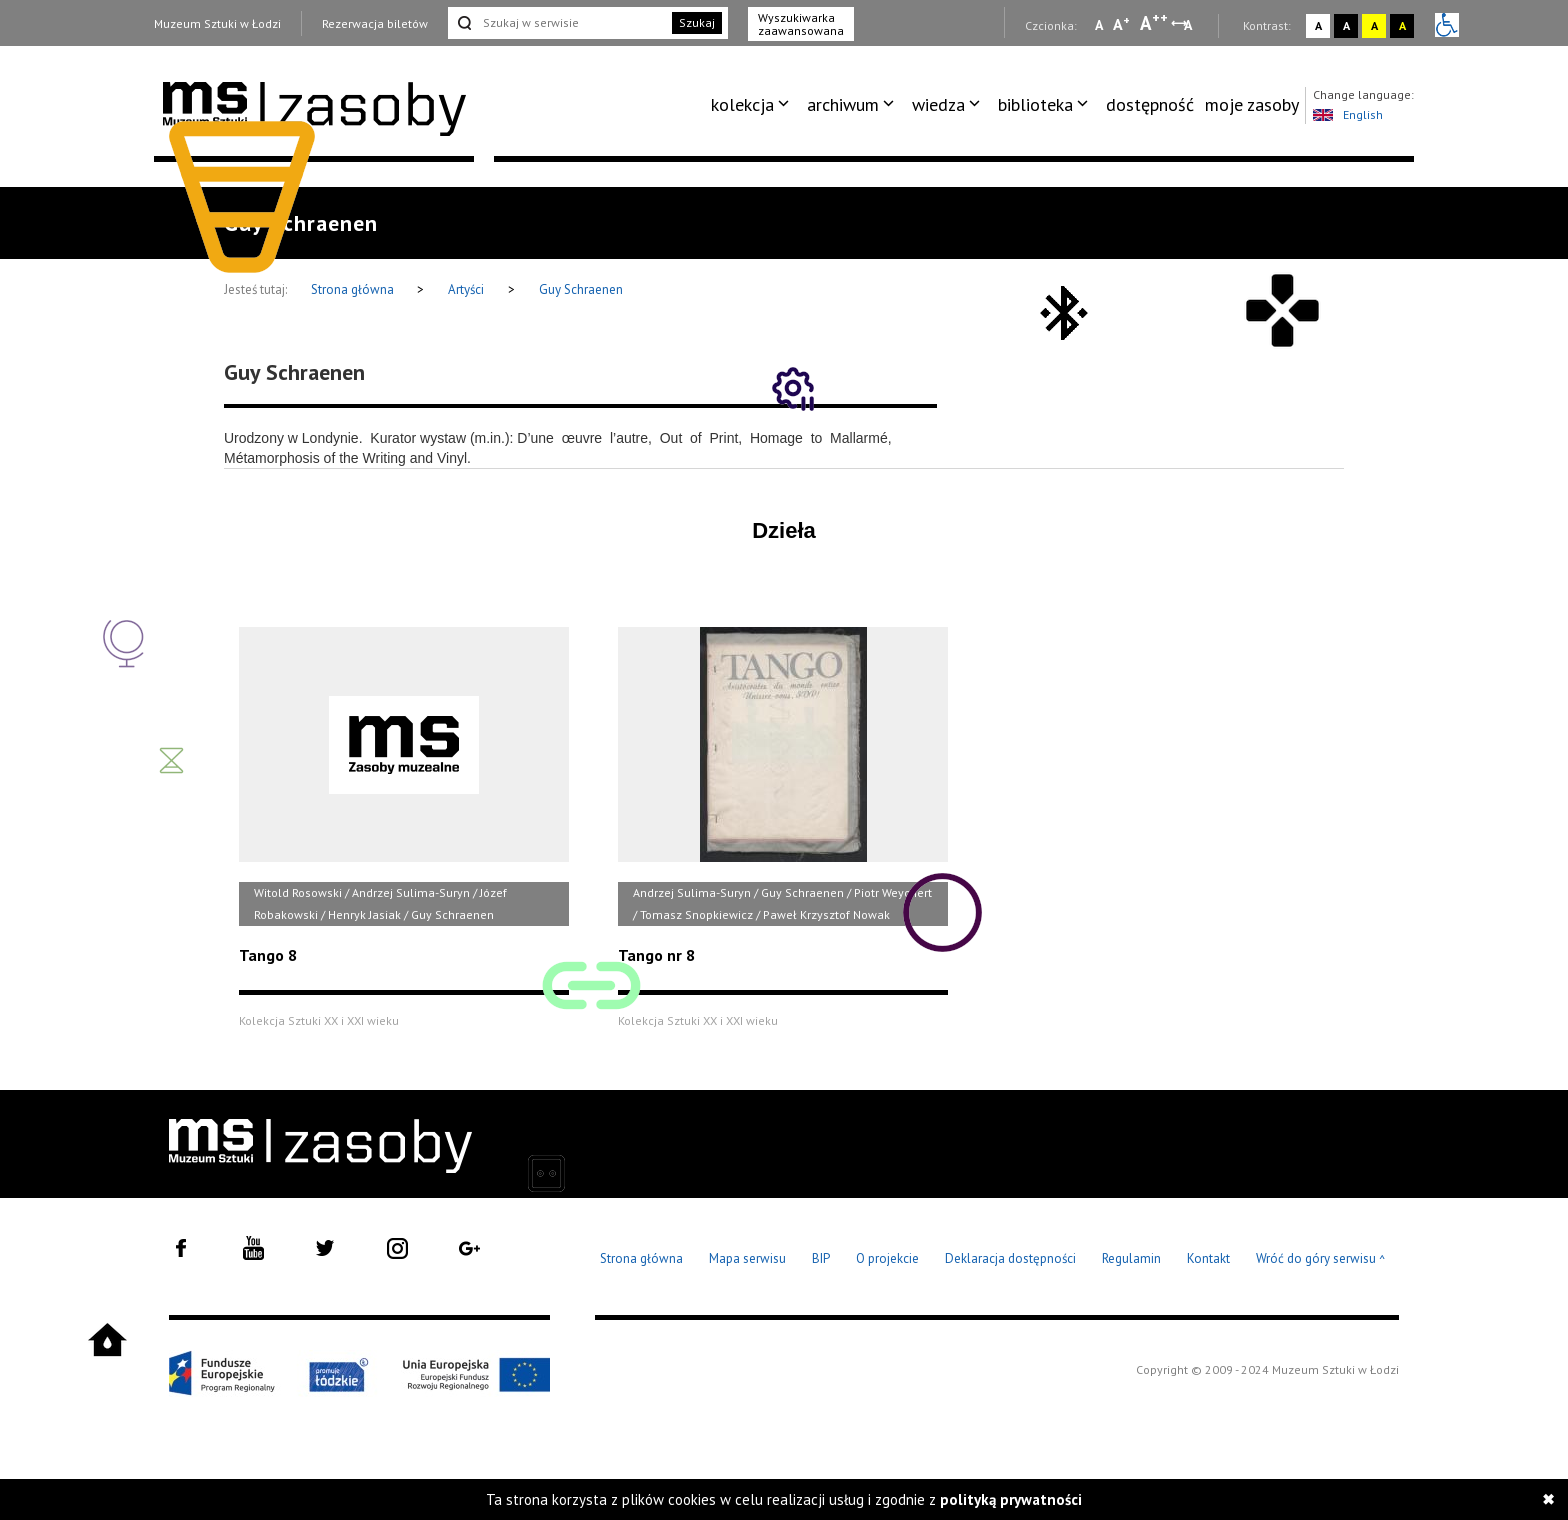 The image size is (1568, 1520). I want to click on indicates time is running low or nearly expired, so click(171, 760).